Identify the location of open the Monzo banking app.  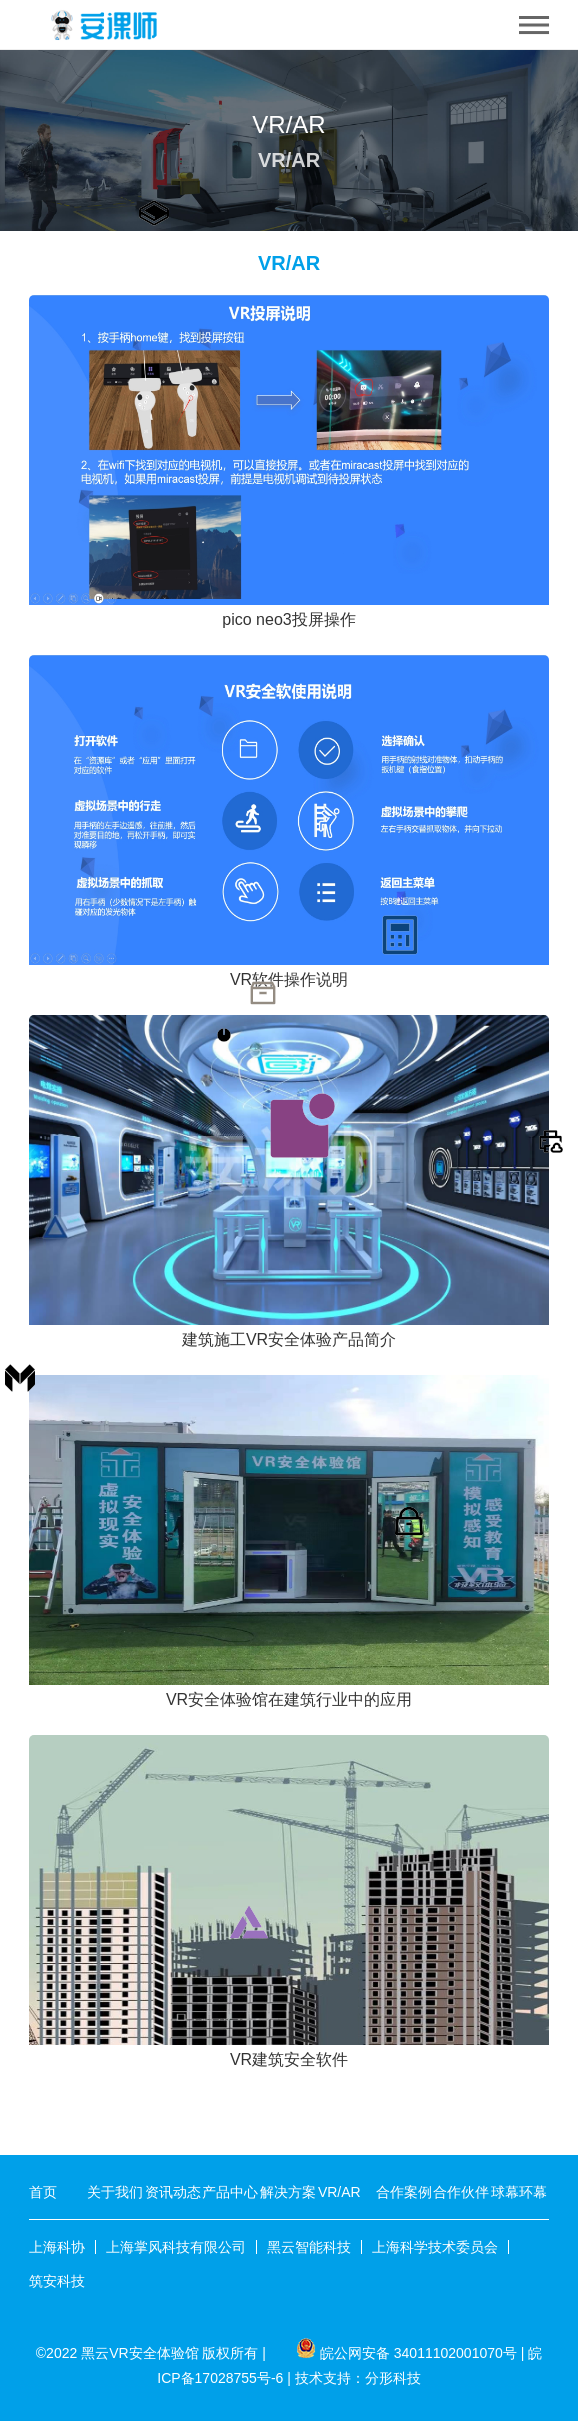
(20, 1378).